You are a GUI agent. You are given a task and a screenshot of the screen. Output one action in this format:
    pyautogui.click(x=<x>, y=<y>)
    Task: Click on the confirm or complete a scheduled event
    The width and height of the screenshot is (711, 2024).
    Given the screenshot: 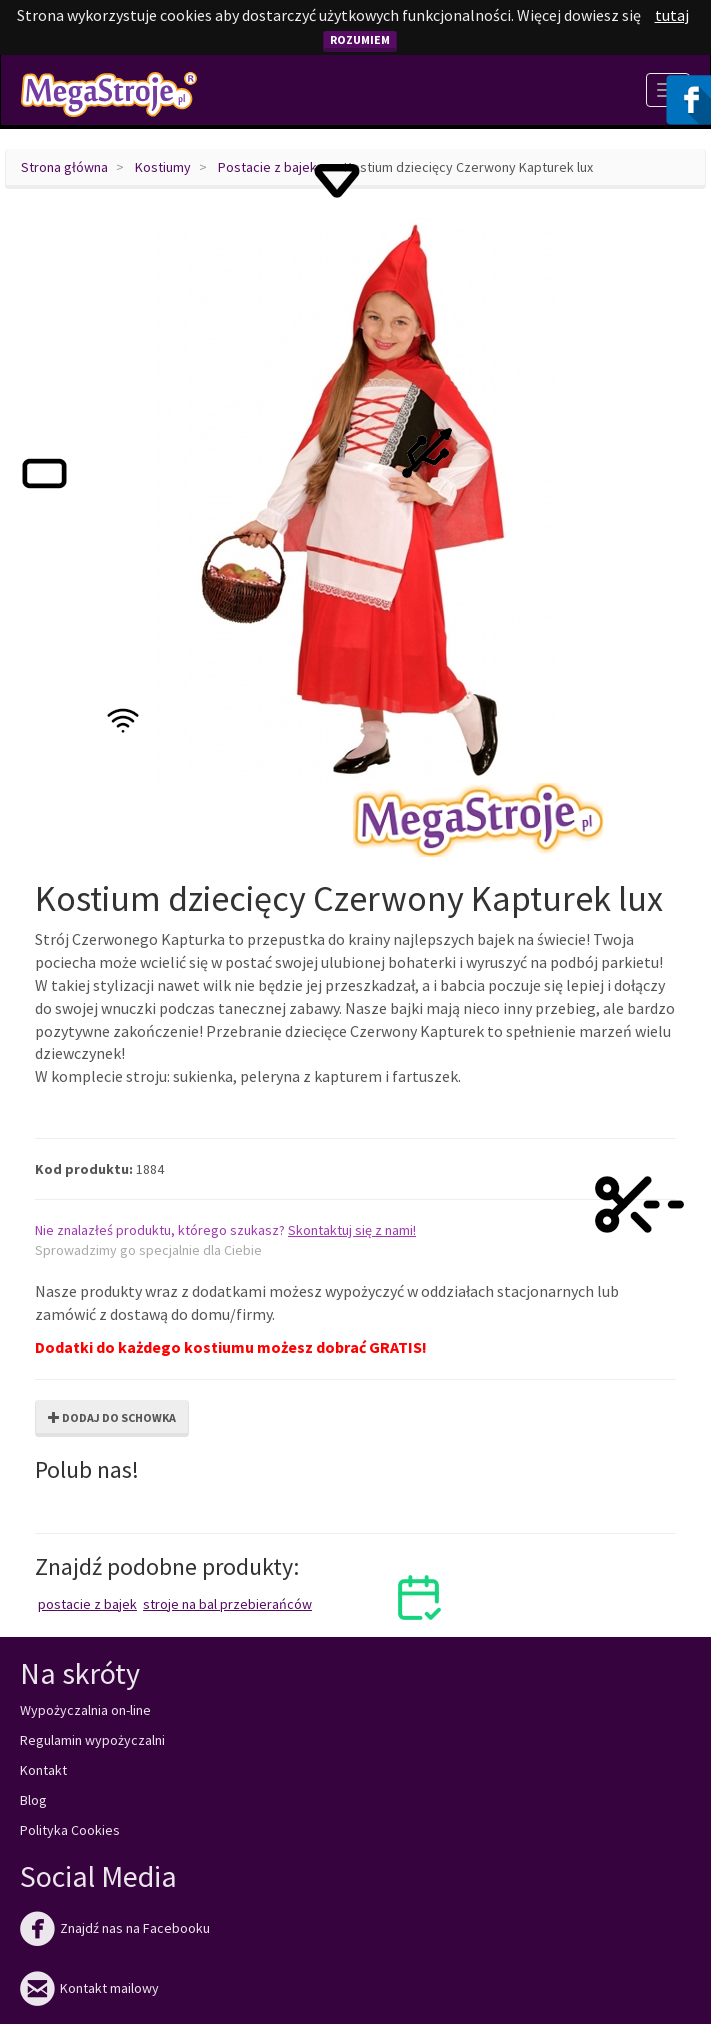 What is the action you would take?
    pyautogui.click(x=418, y=1597)
    